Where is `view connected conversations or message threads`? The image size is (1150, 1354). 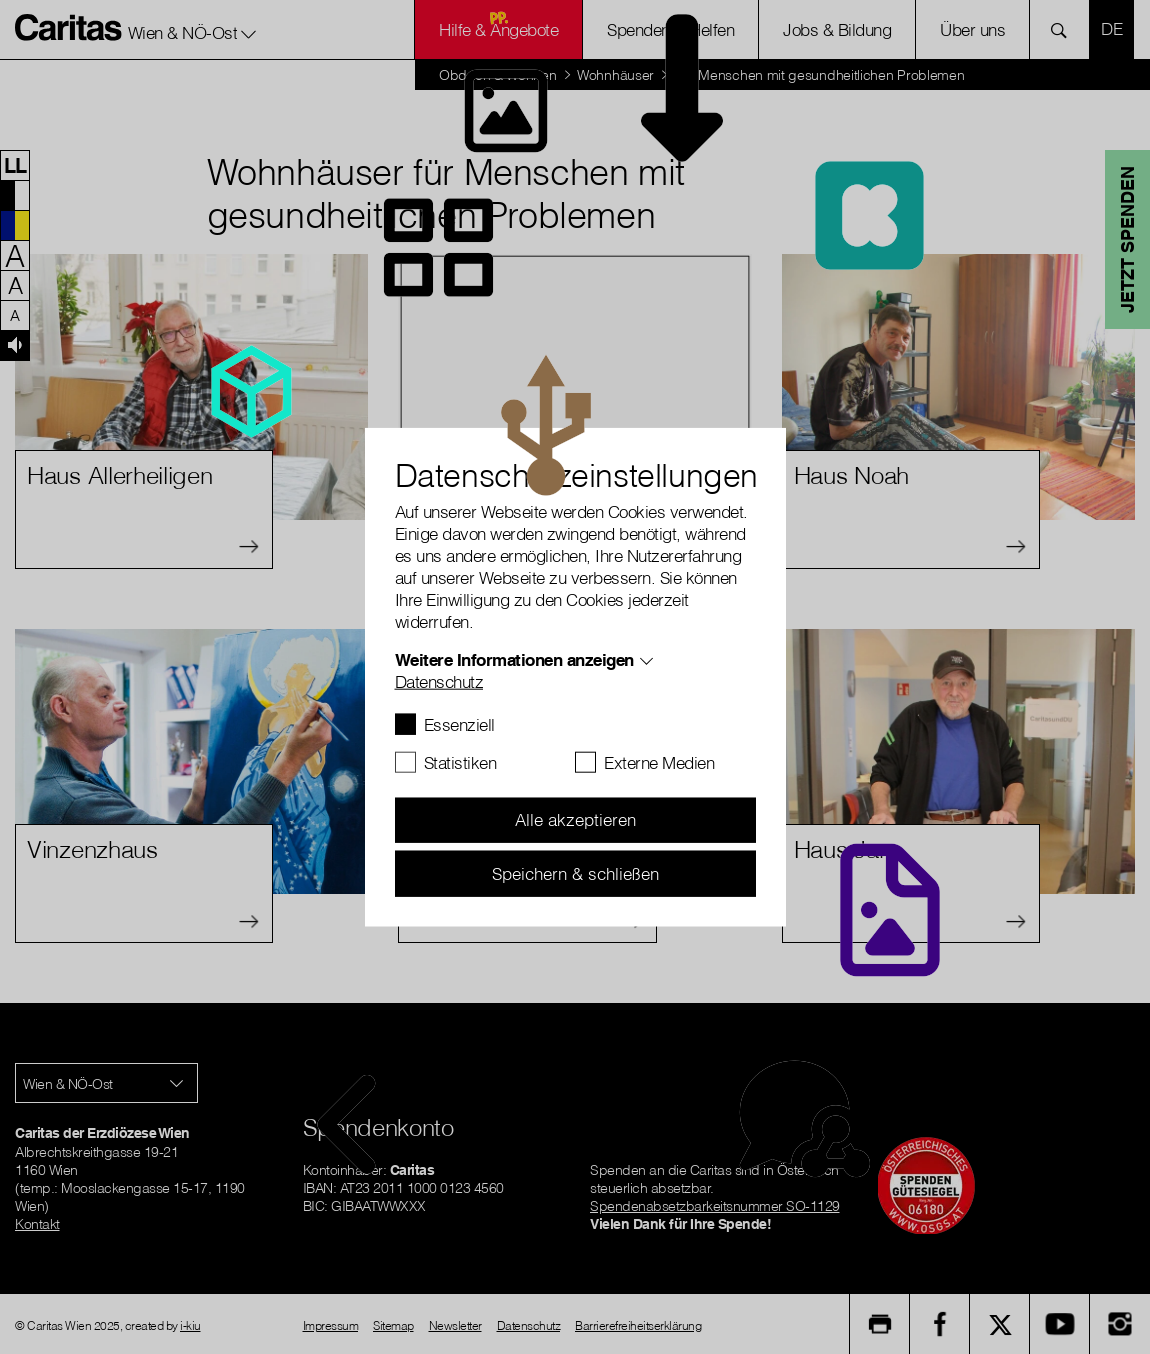 view connected conversations or message threads is located at coordinates (801, 1115).